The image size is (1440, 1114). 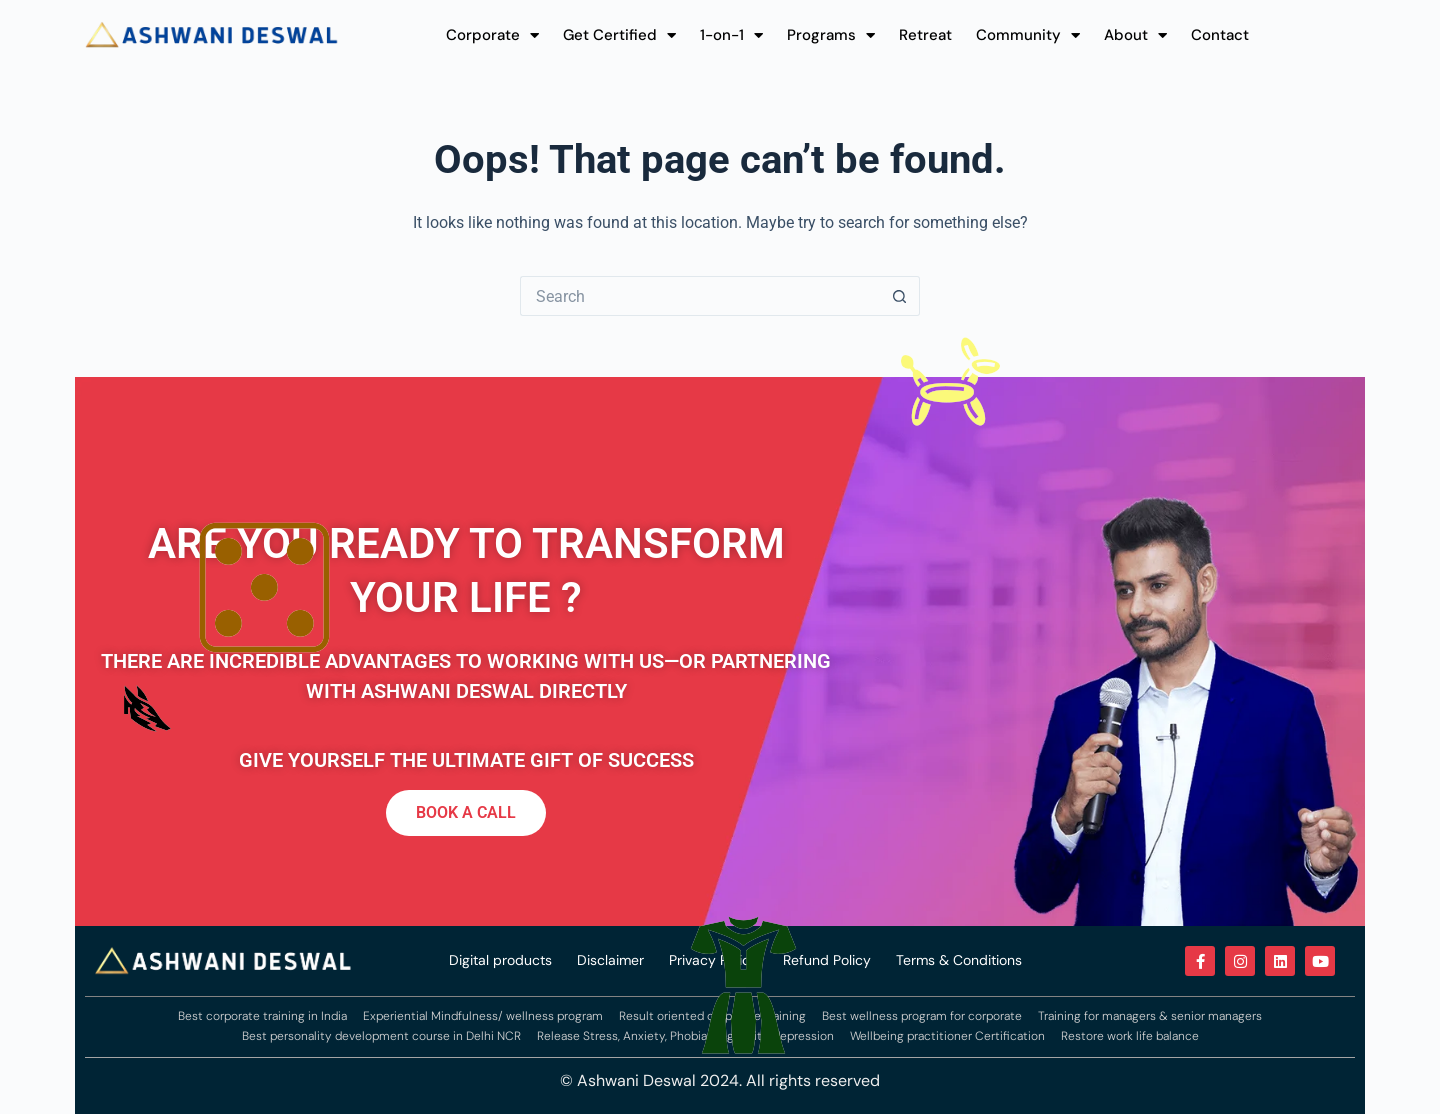 What do you see at coordinates (743, 983) in the screenshot?
I see `view travel outfit options` at bounding box center [743, 983].